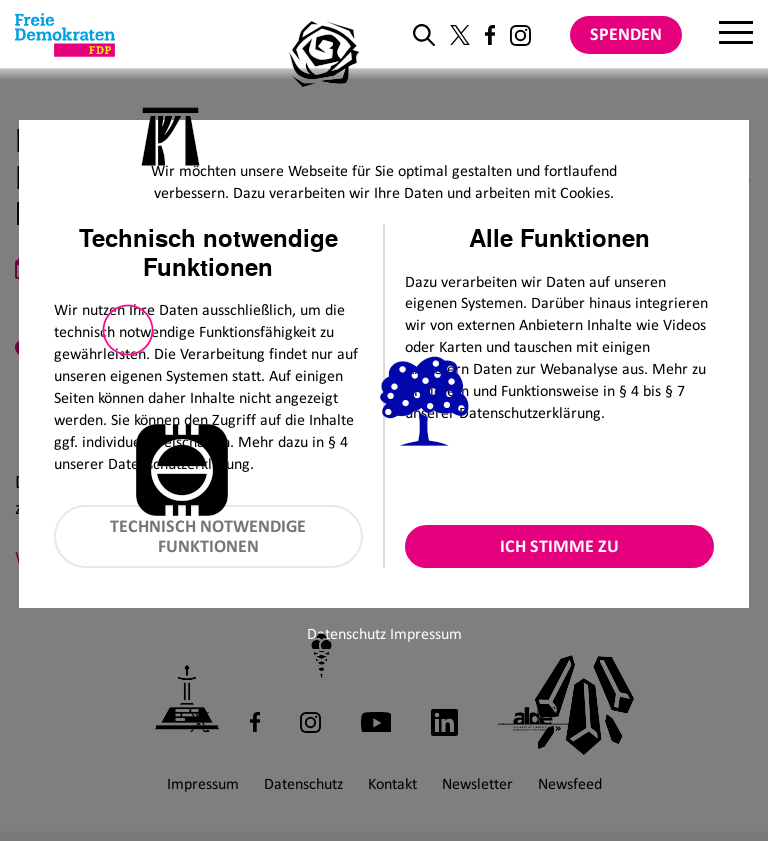 The height and width of the screenshot is (841, 768). Describe the element at coordinates (424, 400) in the screenshot. I see `access orchard or farming features` at that location.